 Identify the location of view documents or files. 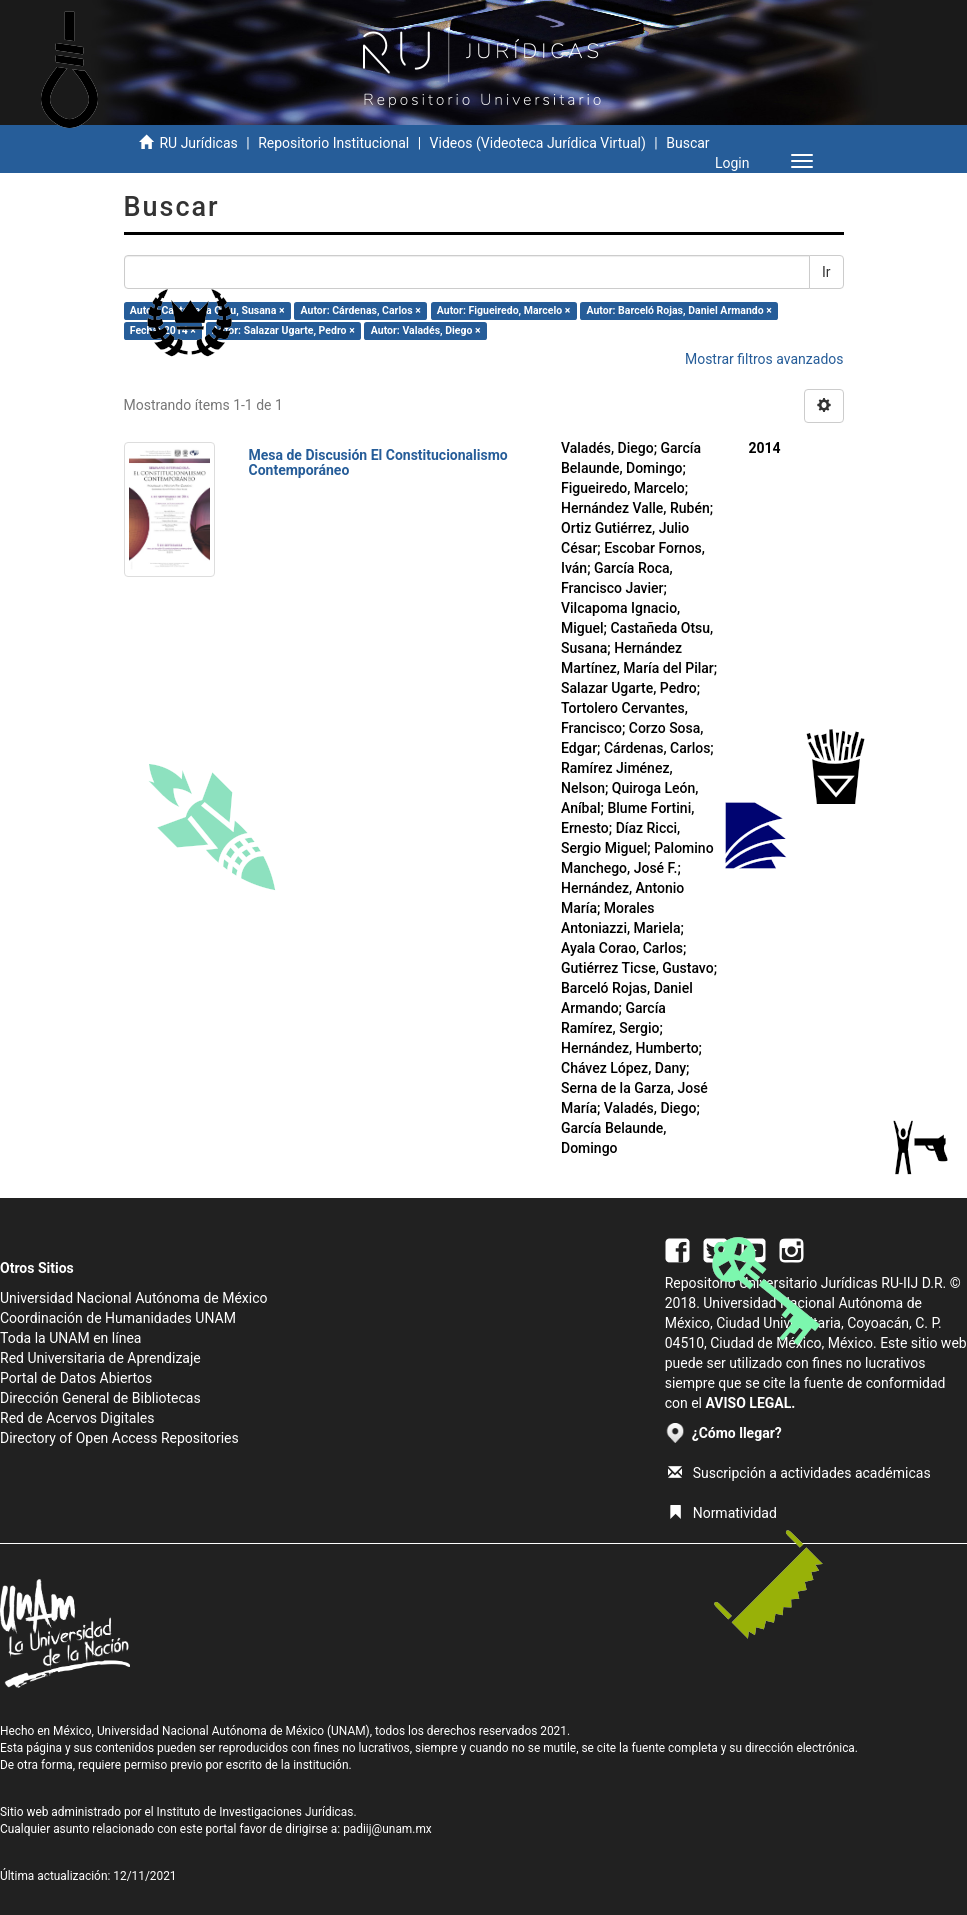
(758, 835).